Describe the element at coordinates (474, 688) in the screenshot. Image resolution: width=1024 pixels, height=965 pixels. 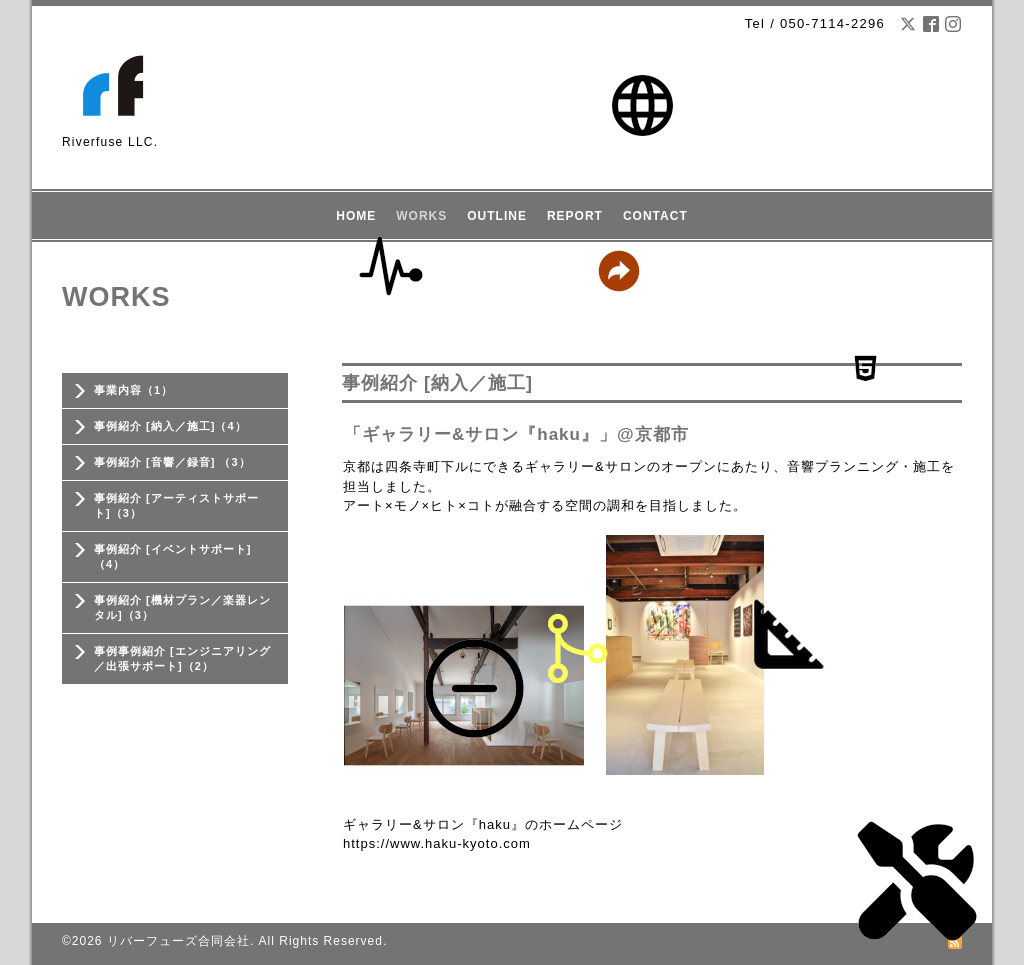
I see `remove an item from a list` at that location.